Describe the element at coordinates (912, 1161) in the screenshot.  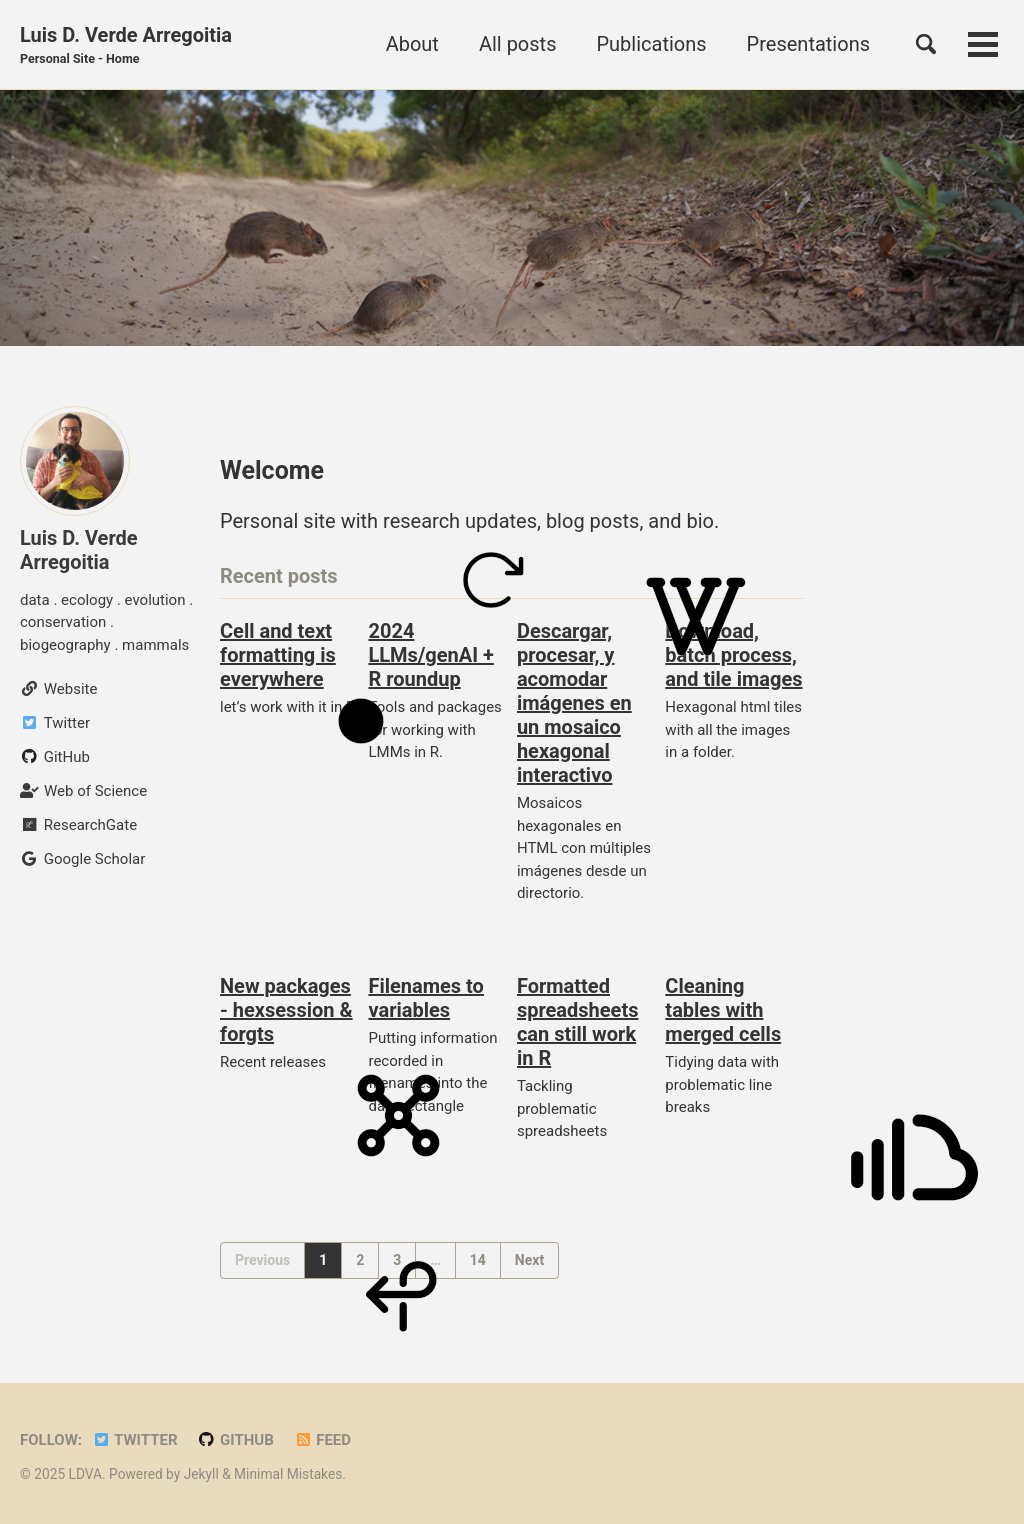
I see `open soundcloud app` at that location.